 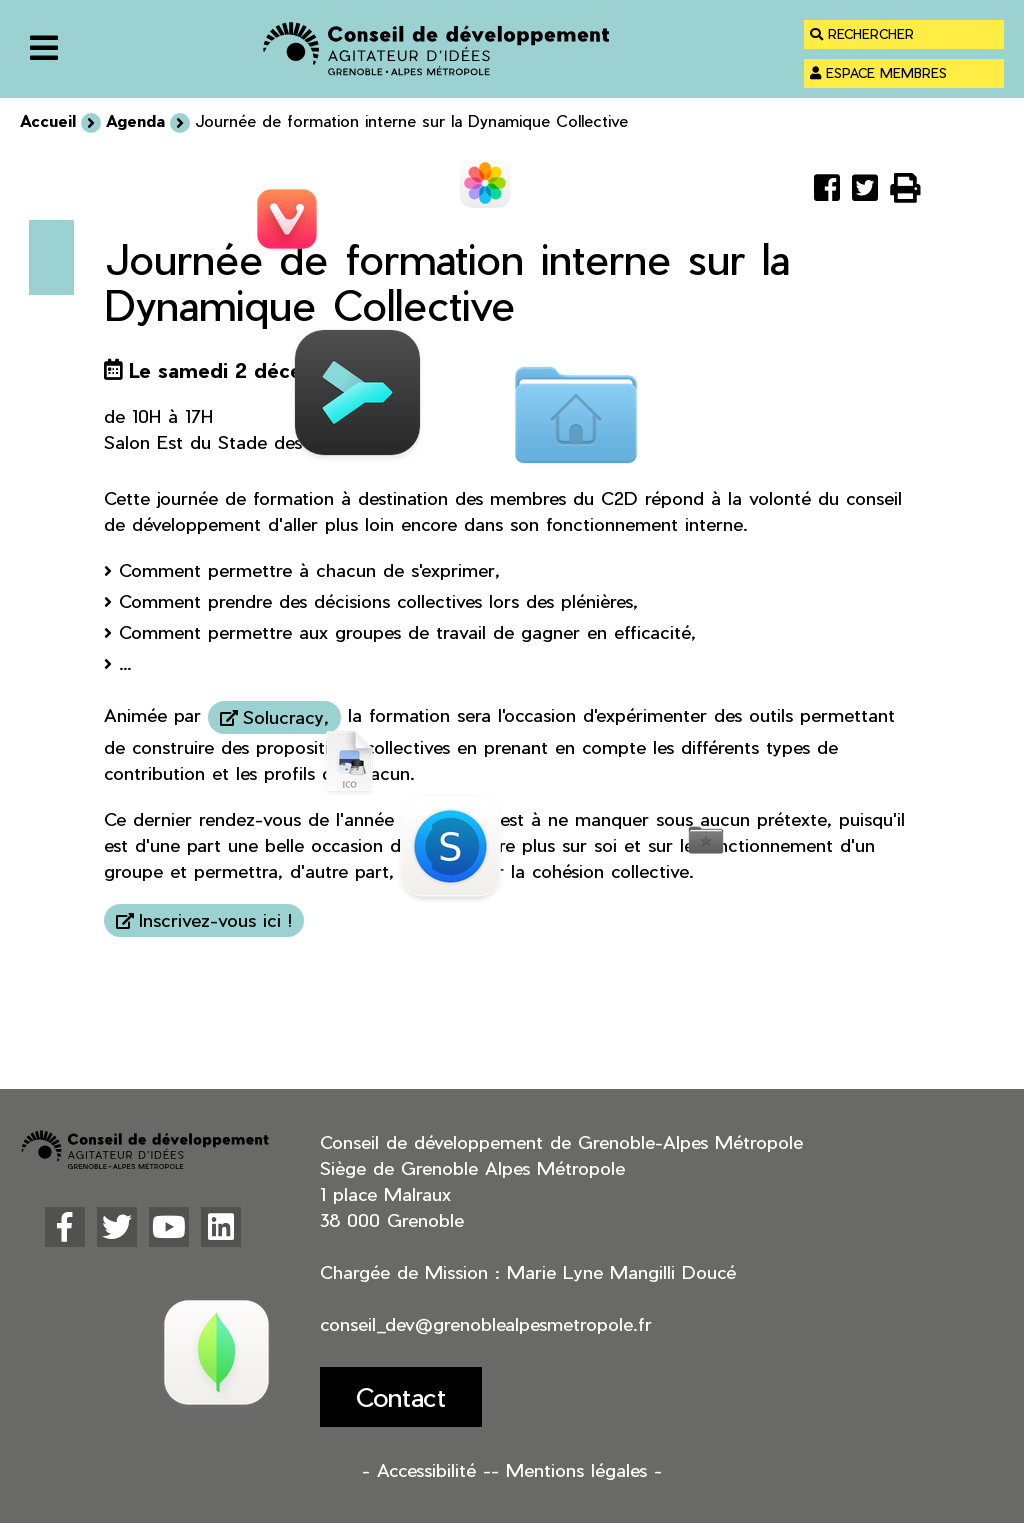 What do you see at coordinates (450, 846) in the screenshot?
I see `open stoken authentication app` at bounding box center [450, 846].